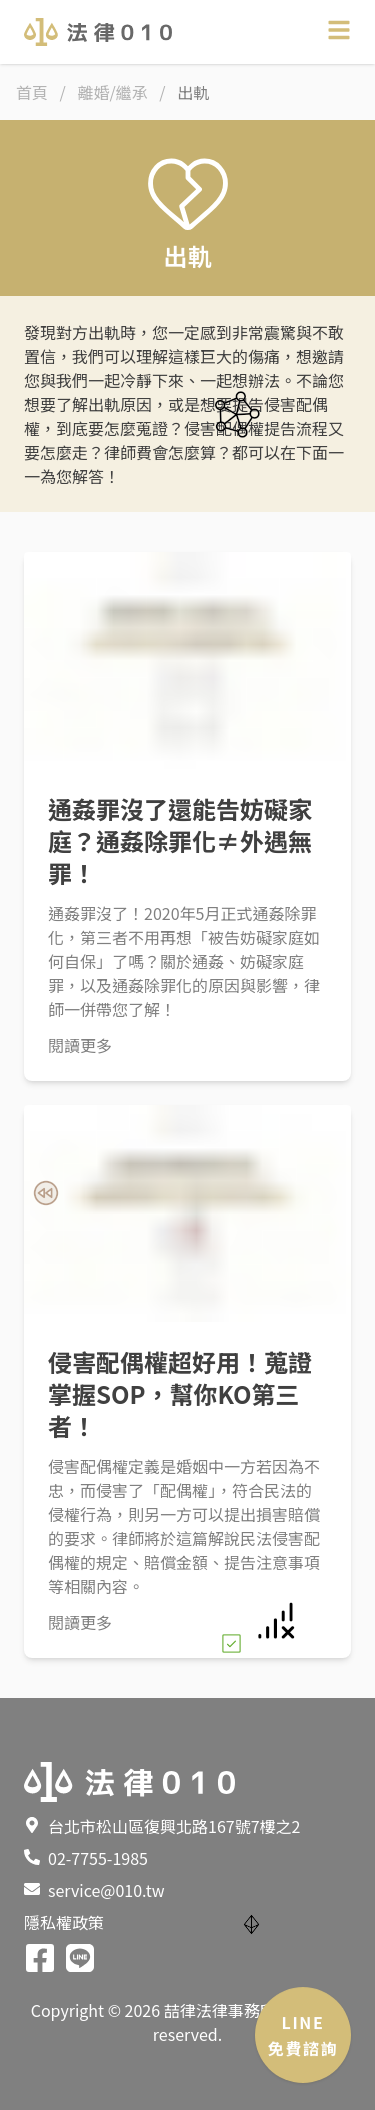  I want to click on mark a task as complete, so click(231, 1643).